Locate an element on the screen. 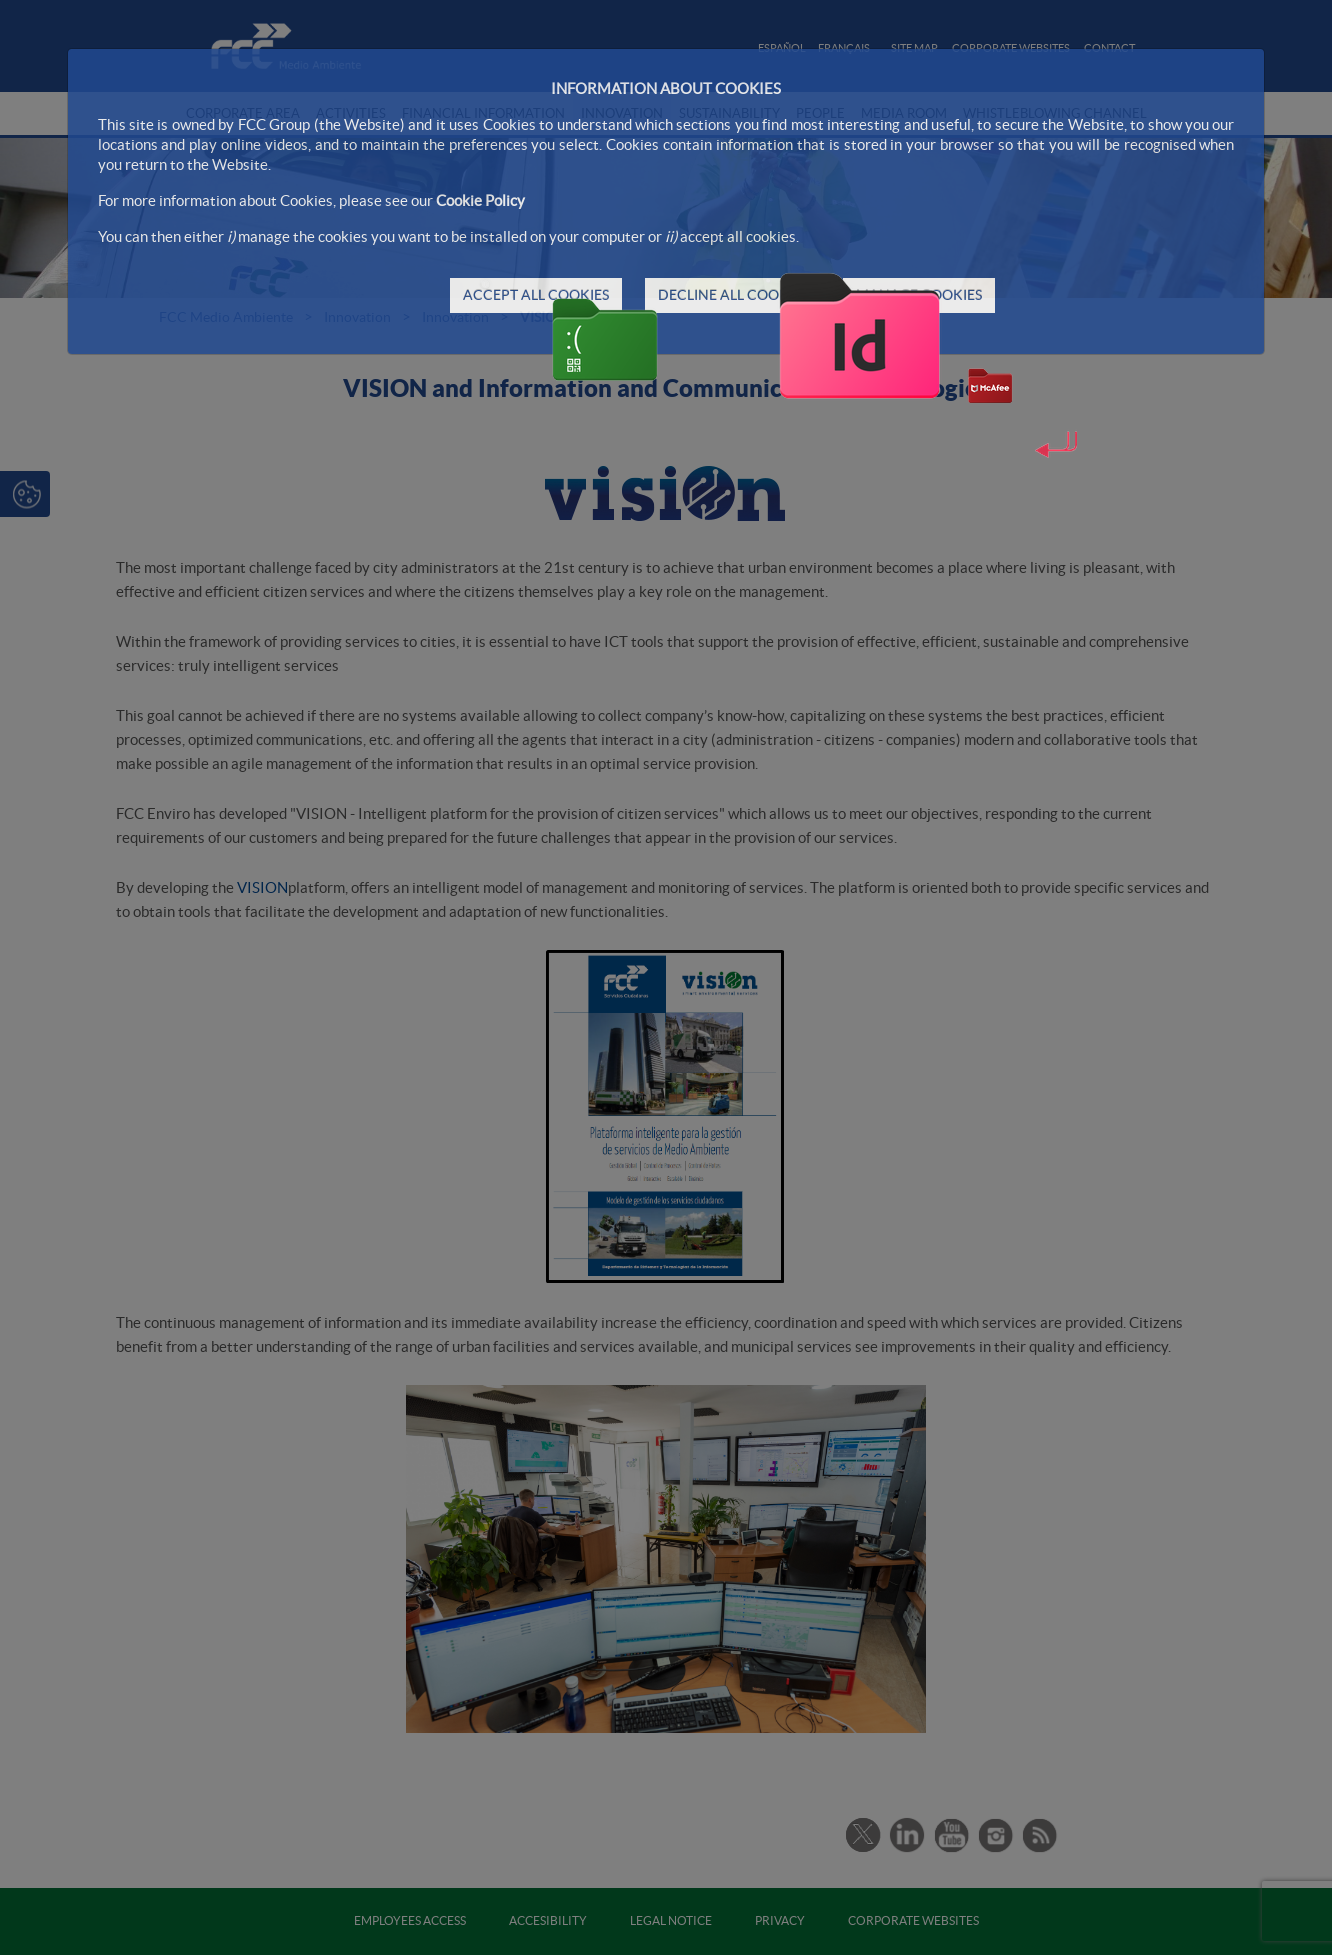  folder containing windows insider or beta system files is located at coordinates (604, 342).